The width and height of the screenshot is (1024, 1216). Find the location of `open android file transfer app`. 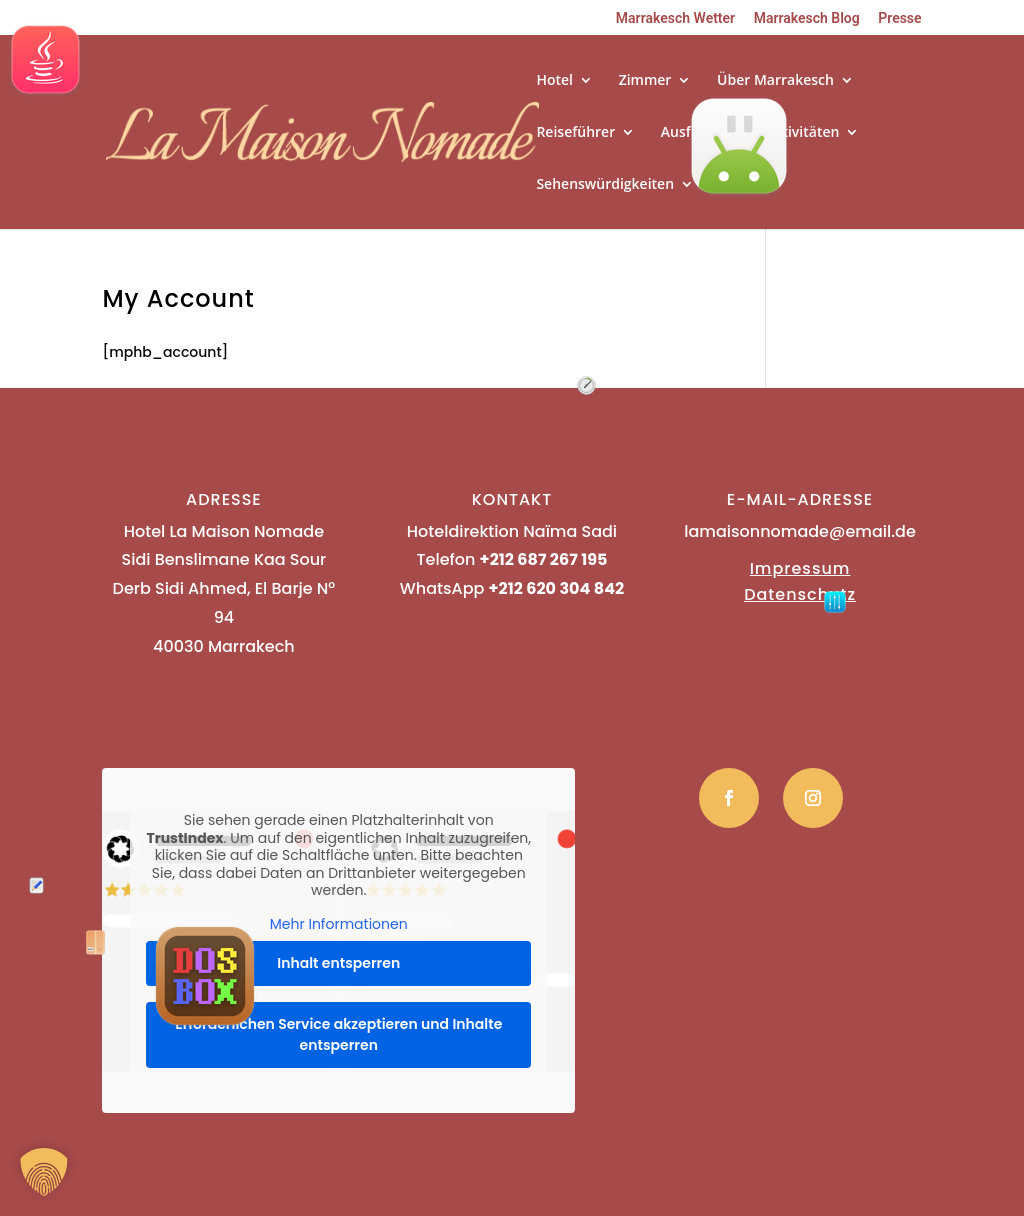

open android file transfer app is located at coordinates (739, 146).